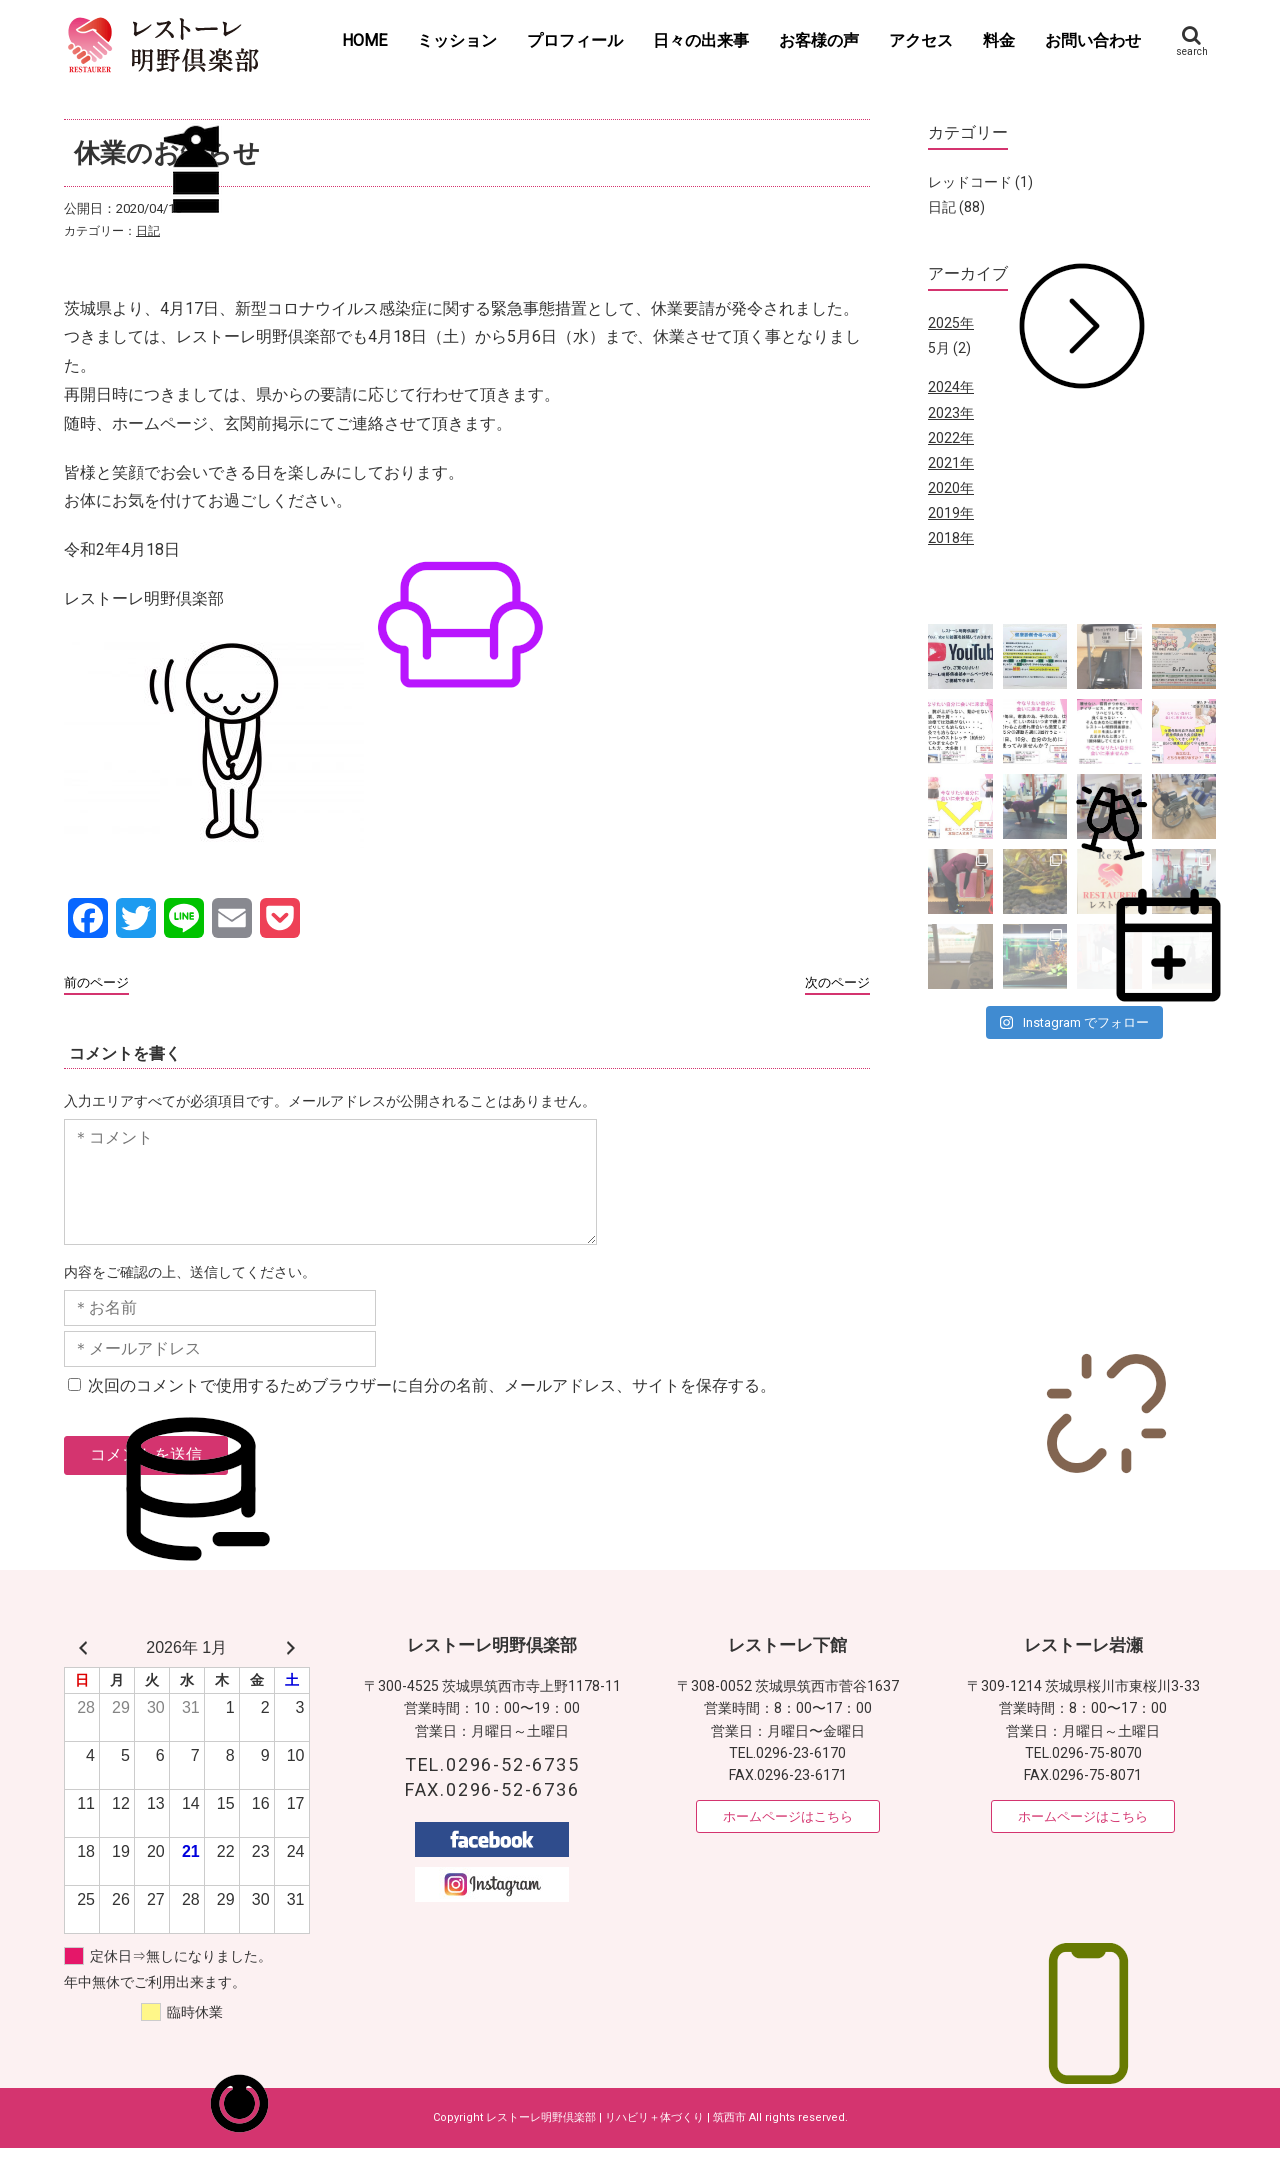 The image size is (1280, 2172). I want to click on indicates fire safety equipment location, so click(196, 167).